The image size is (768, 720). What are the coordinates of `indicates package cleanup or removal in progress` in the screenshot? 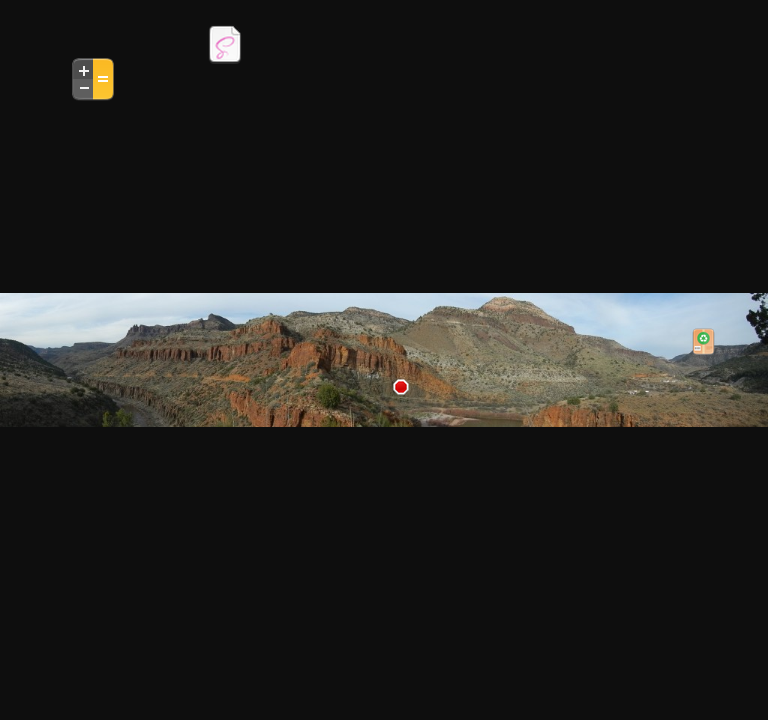 It's located at (703, 341).